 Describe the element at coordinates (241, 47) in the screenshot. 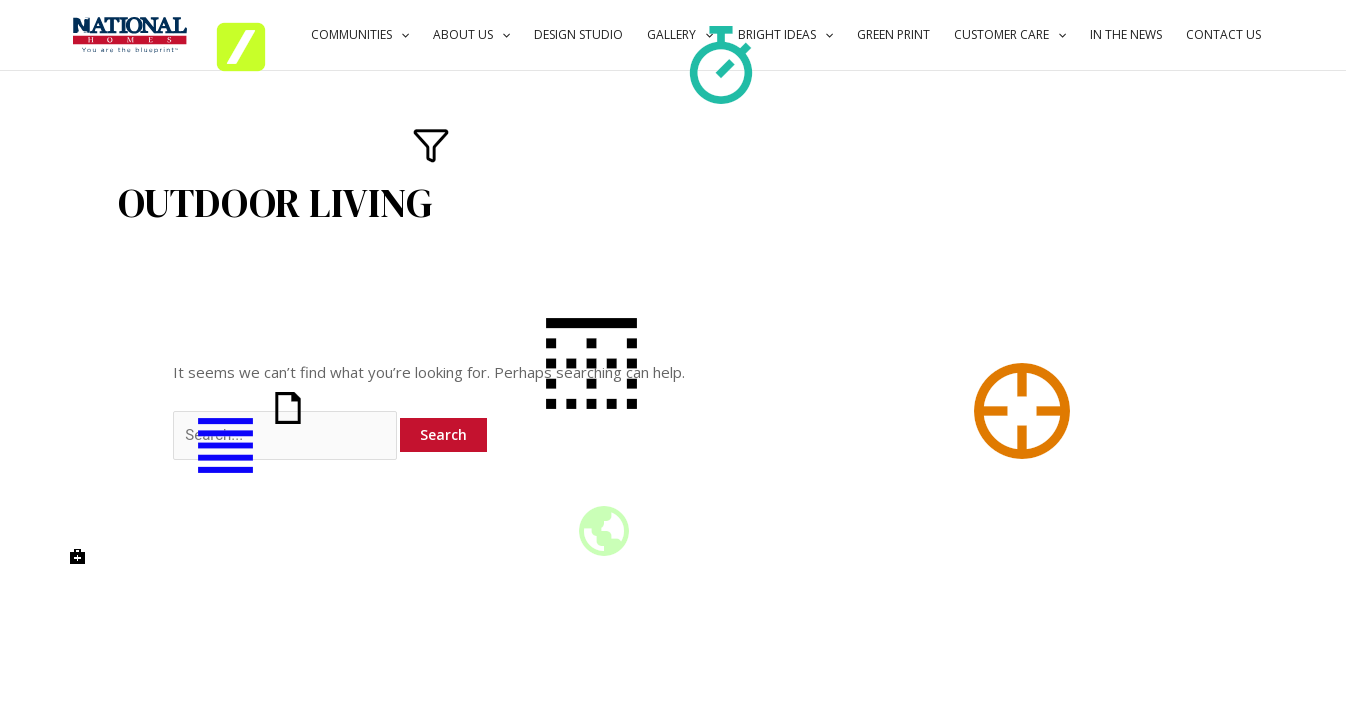

I see `access slash commands` at that location.